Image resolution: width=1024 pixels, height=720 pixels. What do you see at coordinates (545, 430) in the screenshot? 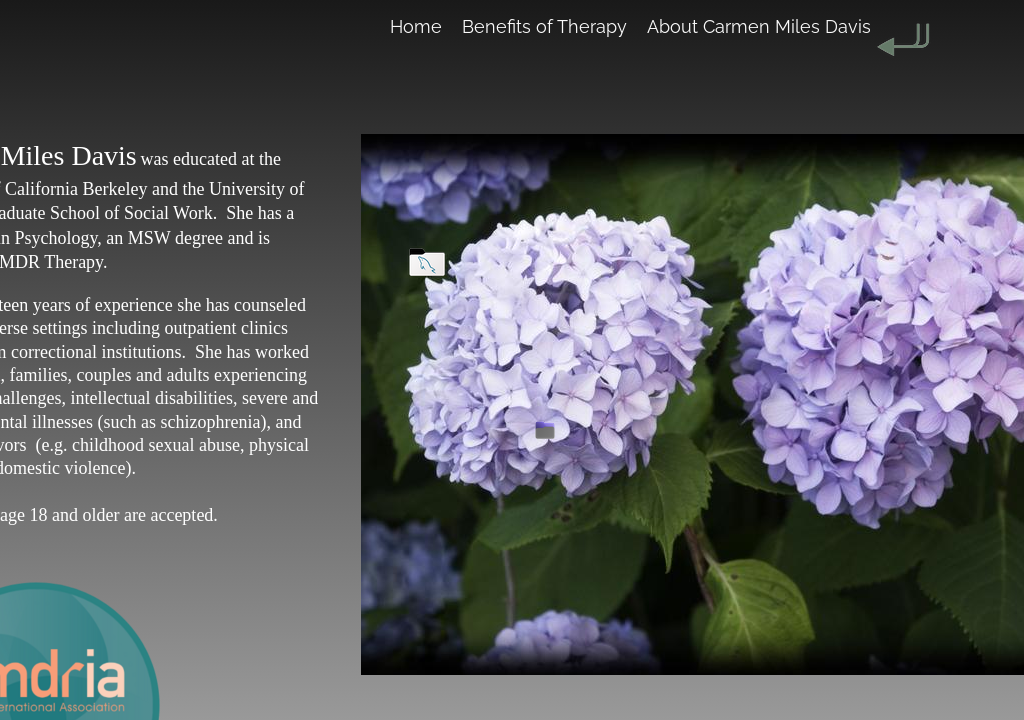
I see `drop files here to add to folder` at bounding box center [545, 430].